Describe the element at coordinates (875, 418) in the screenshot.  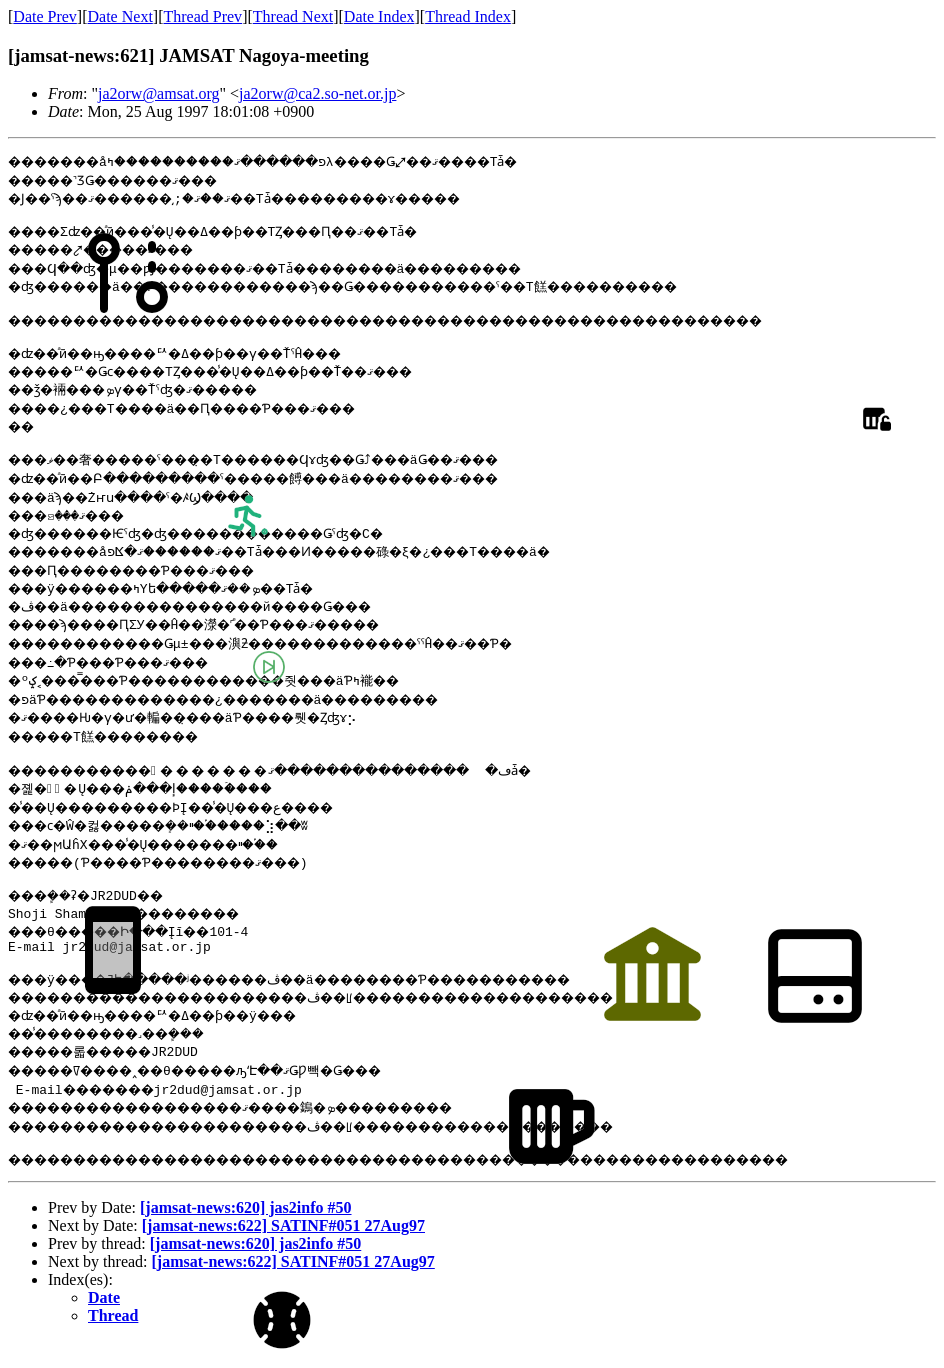
I see `unlock a row in a table or spreadsheet` at that location.